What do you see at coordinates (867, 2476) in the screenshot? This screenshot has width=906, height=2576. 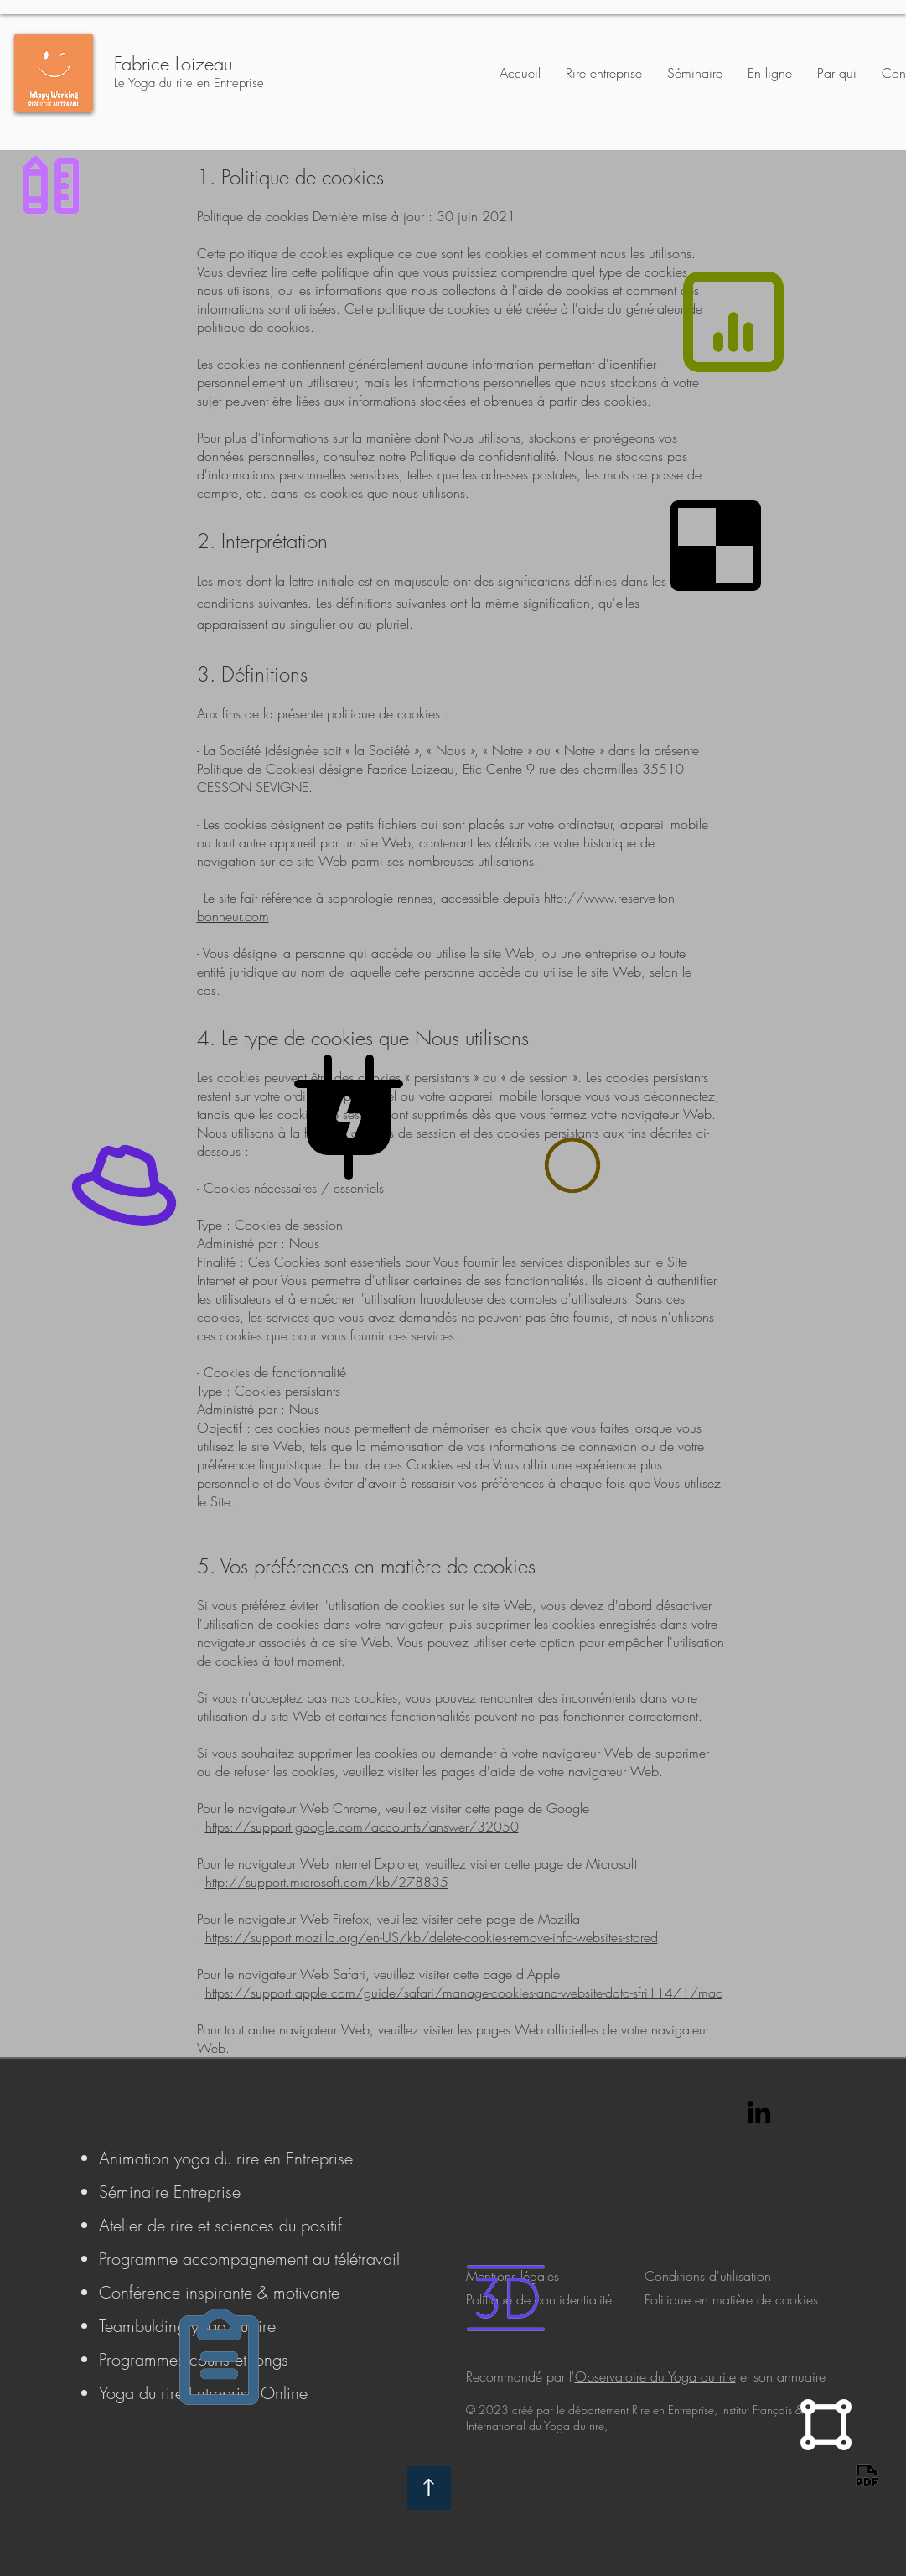 I see `view or open a PDF document` at bounding box center [867, 2476].